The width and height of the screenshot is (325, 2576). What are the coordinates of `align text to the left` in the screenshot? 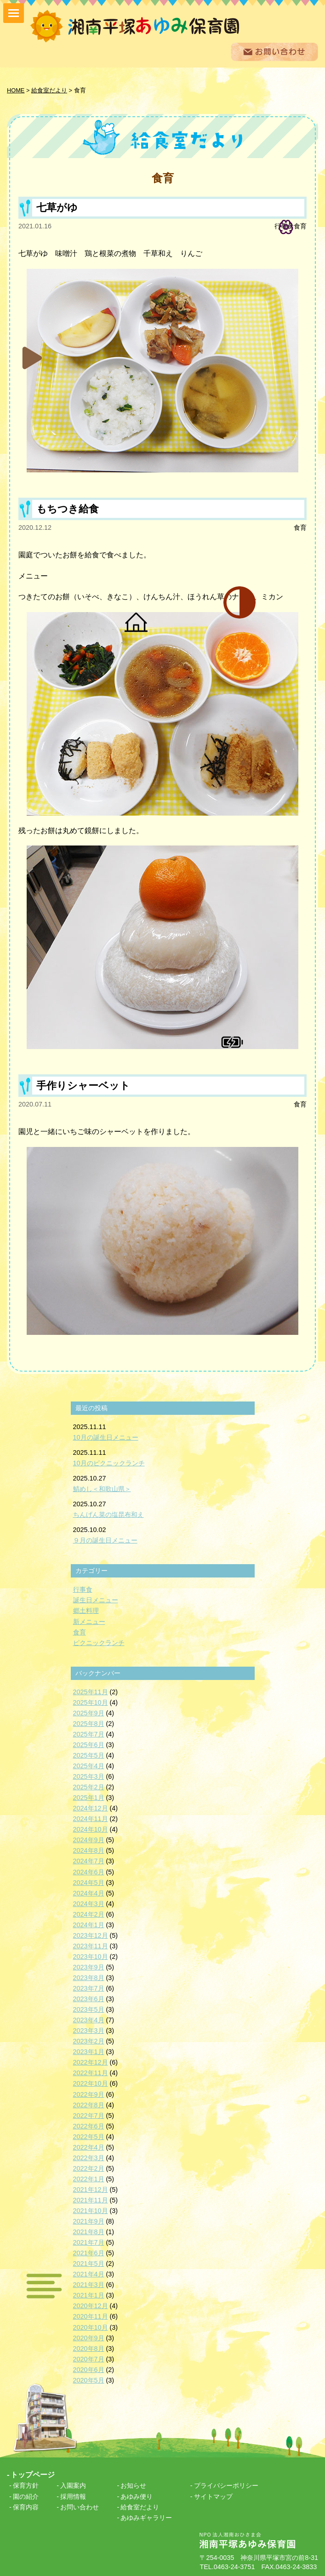 It's located at (44, 2286).